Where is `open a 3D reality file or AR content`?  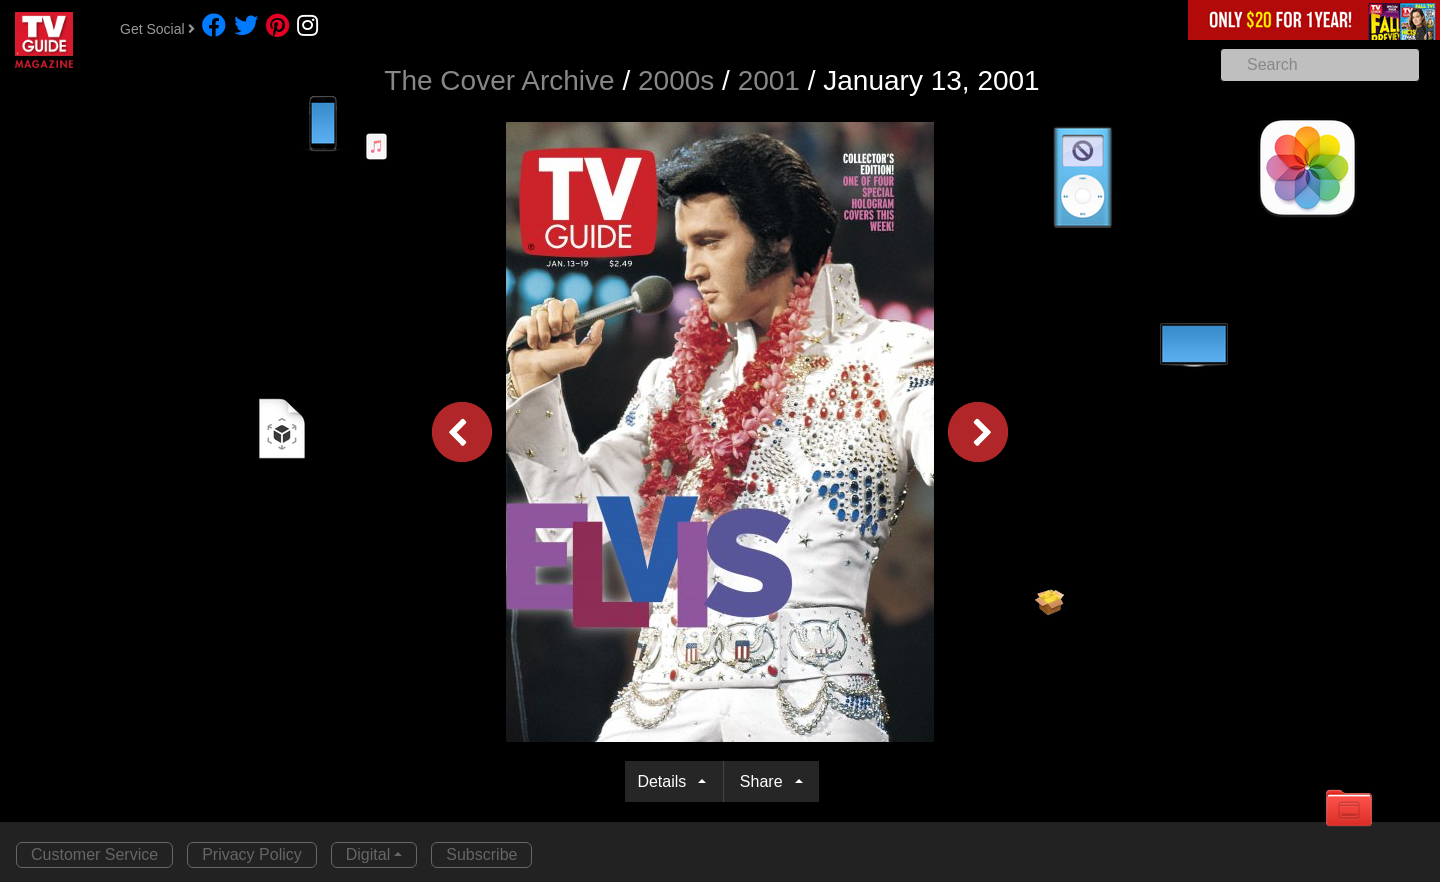
open a 3D reality file or AR content is located at coordinates (282, 430).